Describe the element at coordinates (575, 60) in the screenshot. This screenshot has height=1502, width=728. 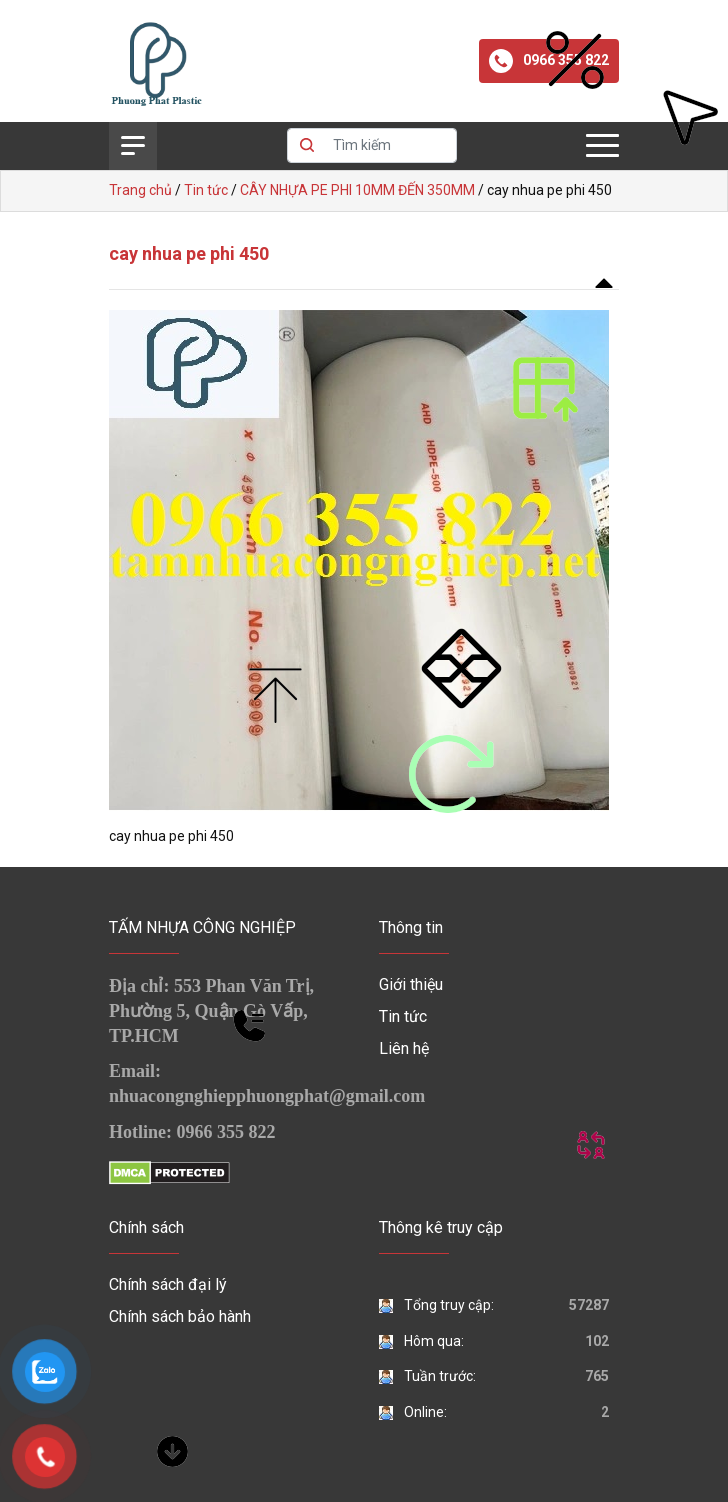
I see `view or apply a discount` at that location.